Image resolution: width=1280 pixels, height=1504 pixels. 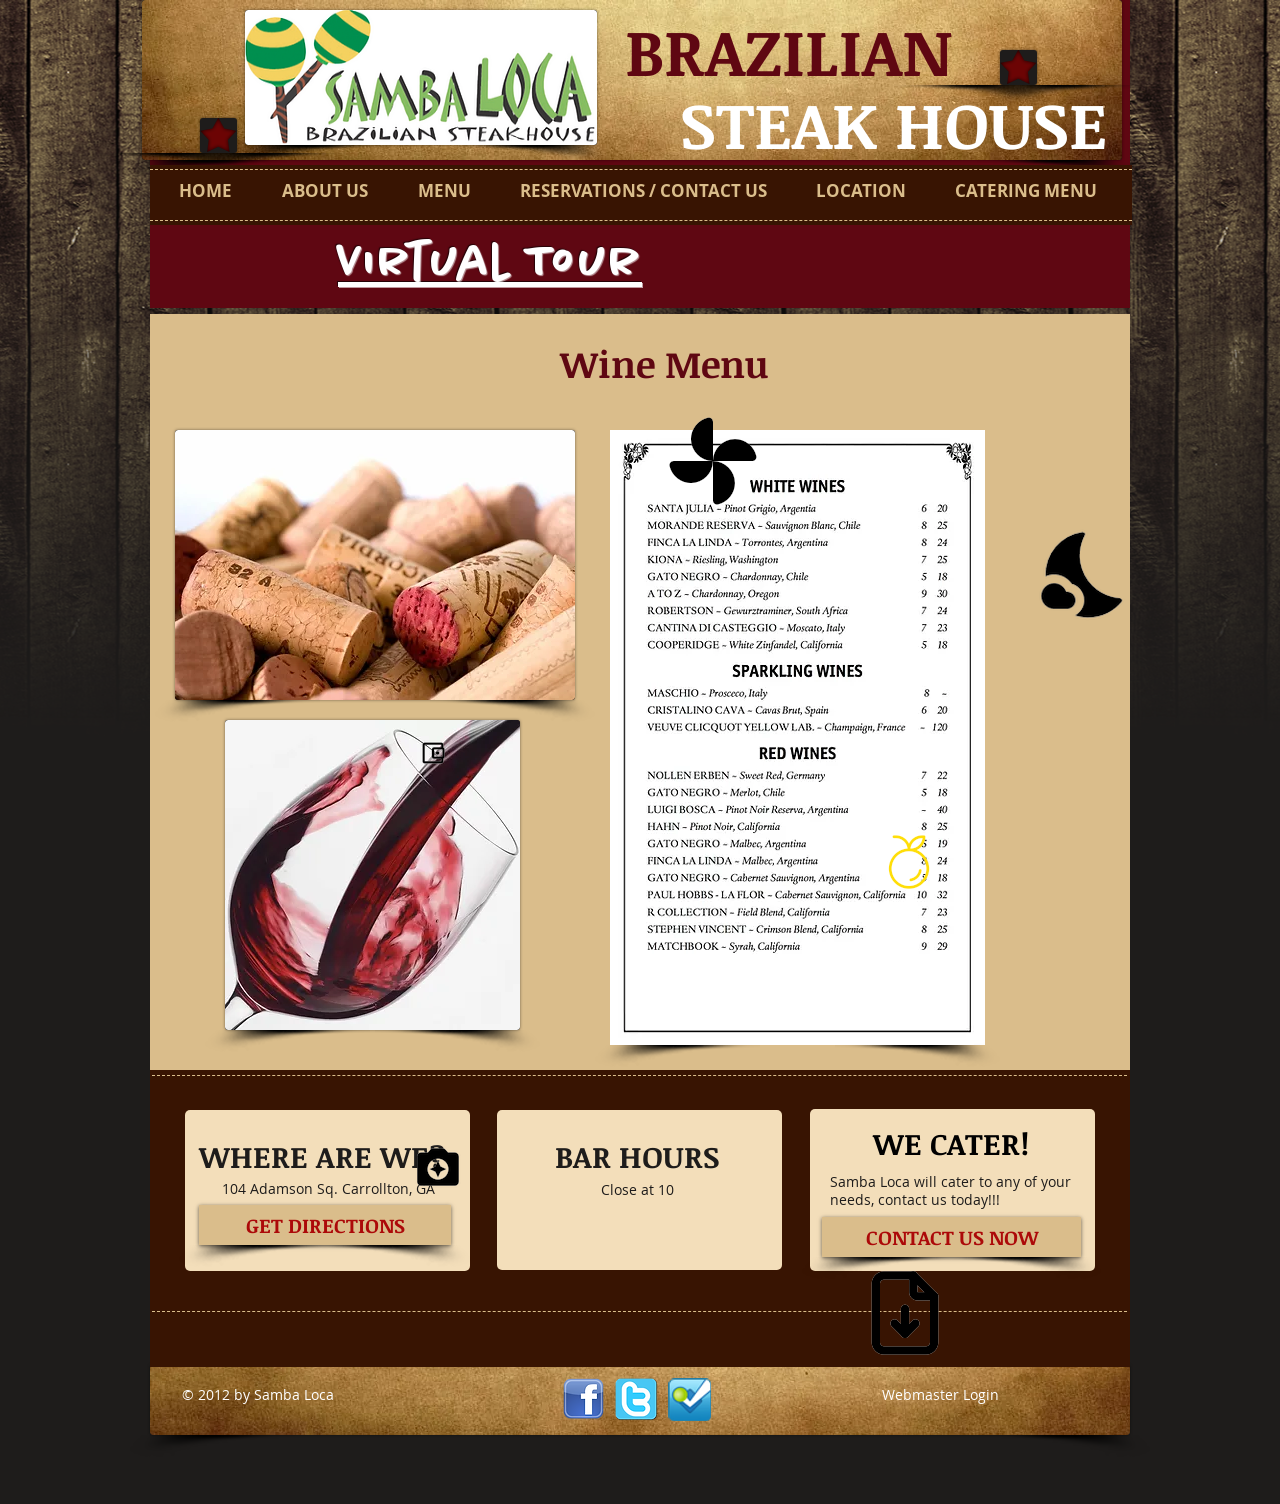 I want to click on download a file to your device, so click(x=905, y=1313).